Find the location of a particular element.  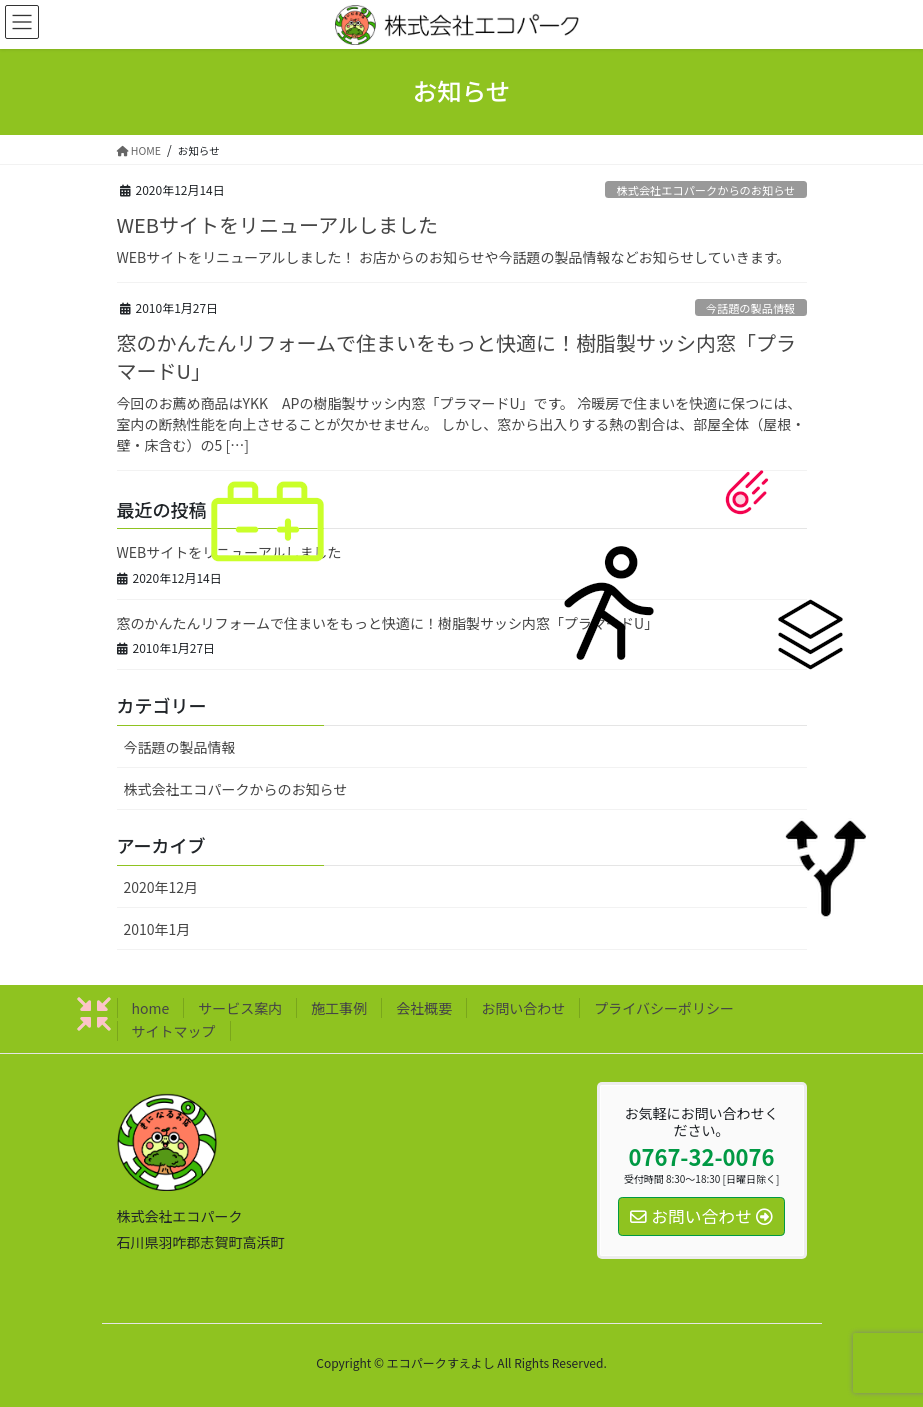

exit fullscreen mode is located at coordinates (94, 1014).